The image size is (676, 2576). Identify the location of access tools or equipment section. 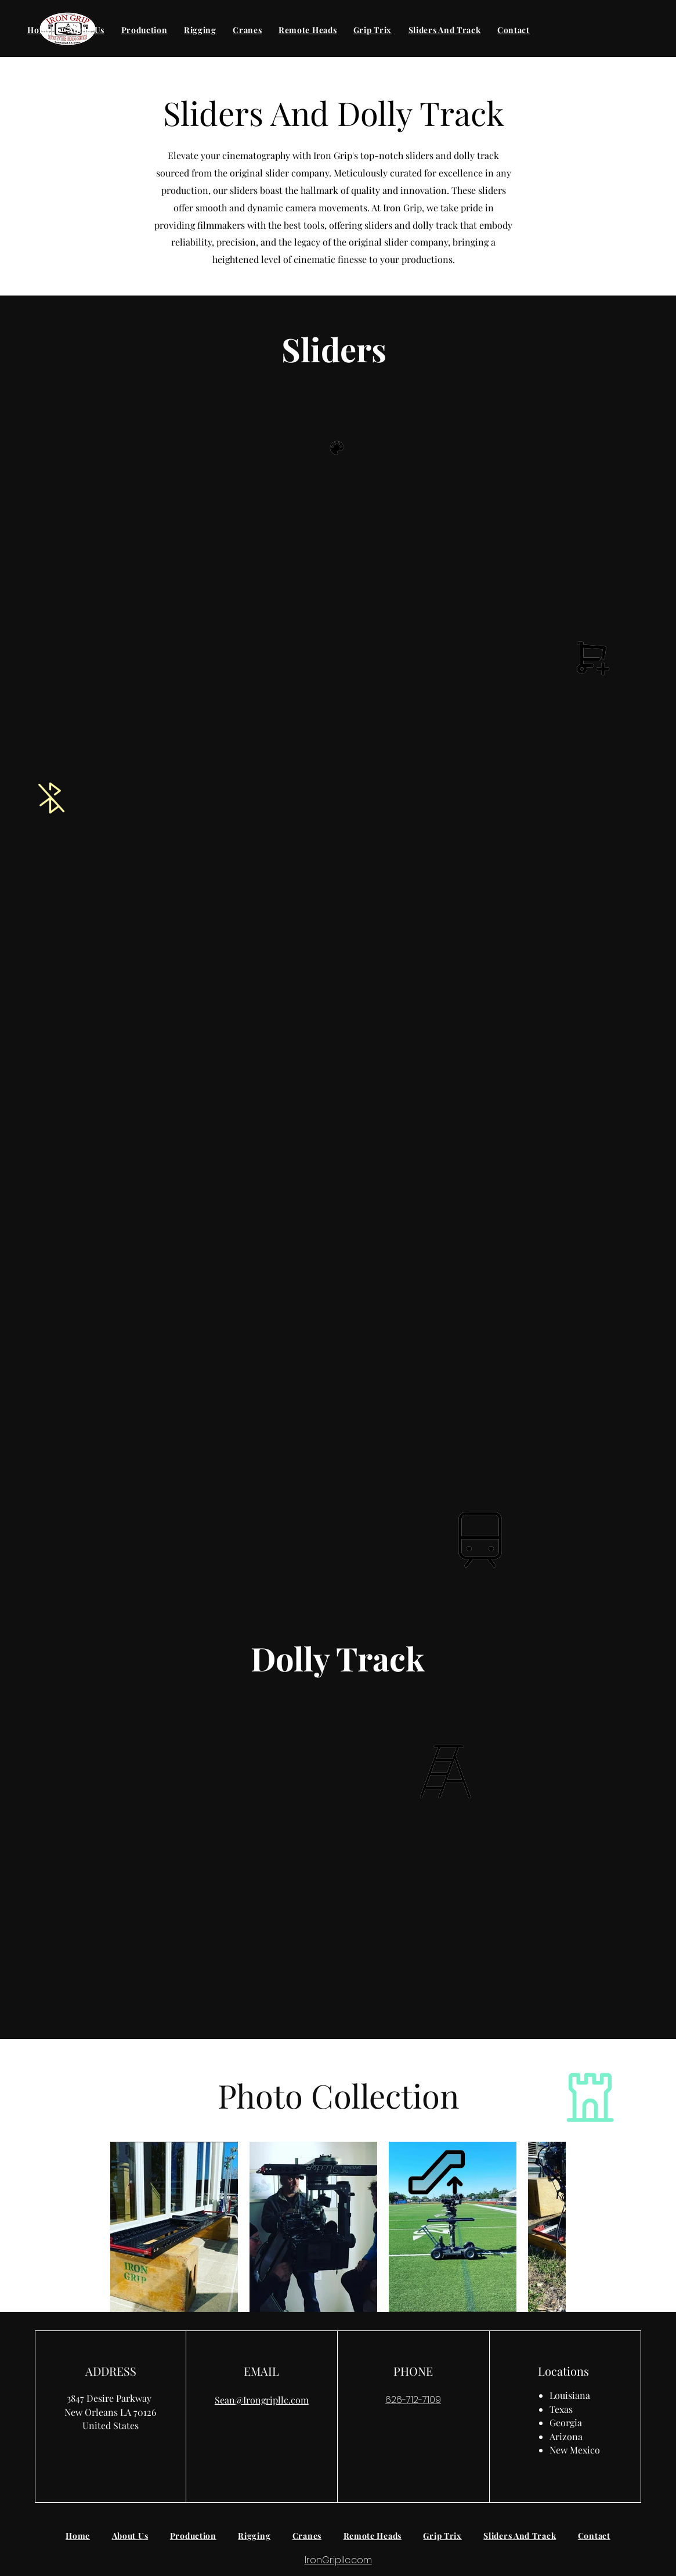
(446, 1771).